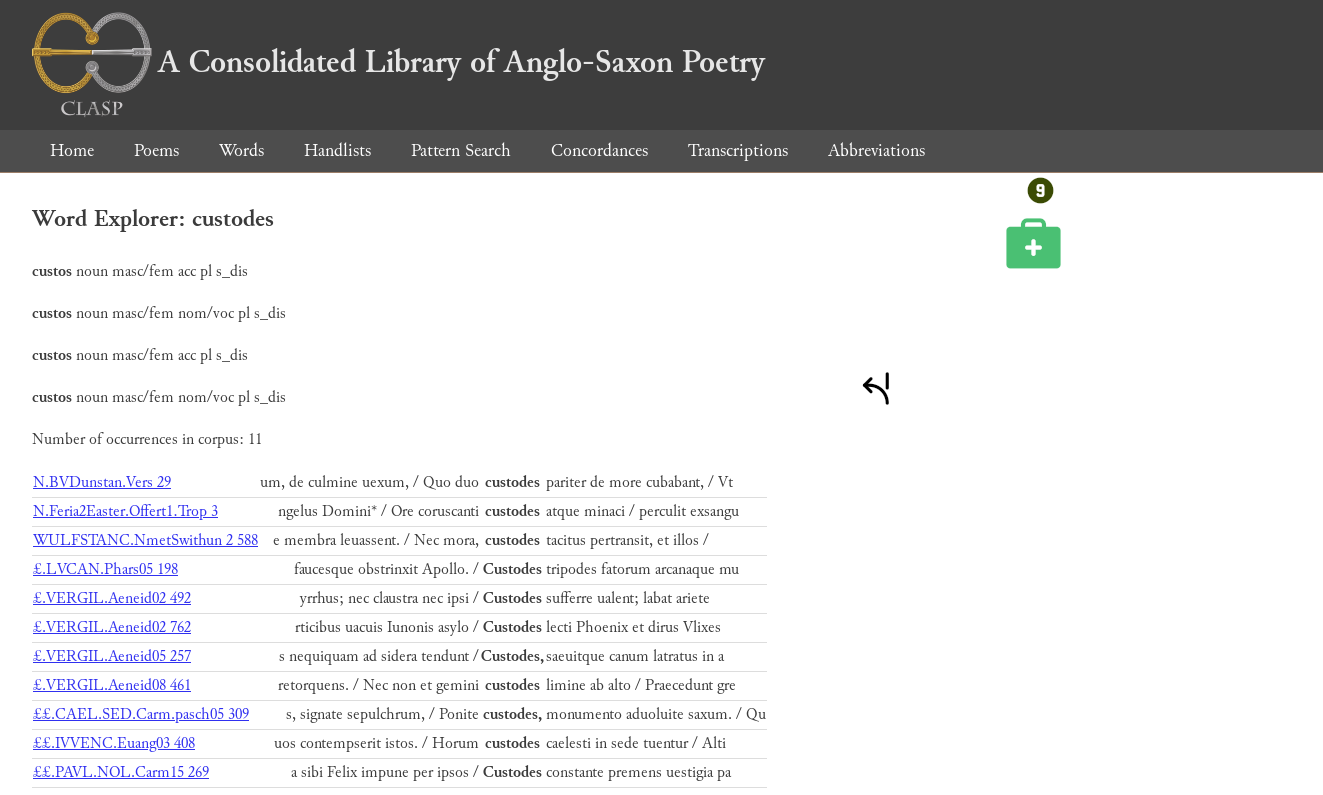 The image size is (1323, 795). What do you see at coordinates (877, 388) in the screenshot?
I see `take the next left turn` at bounding box center [877, 388].